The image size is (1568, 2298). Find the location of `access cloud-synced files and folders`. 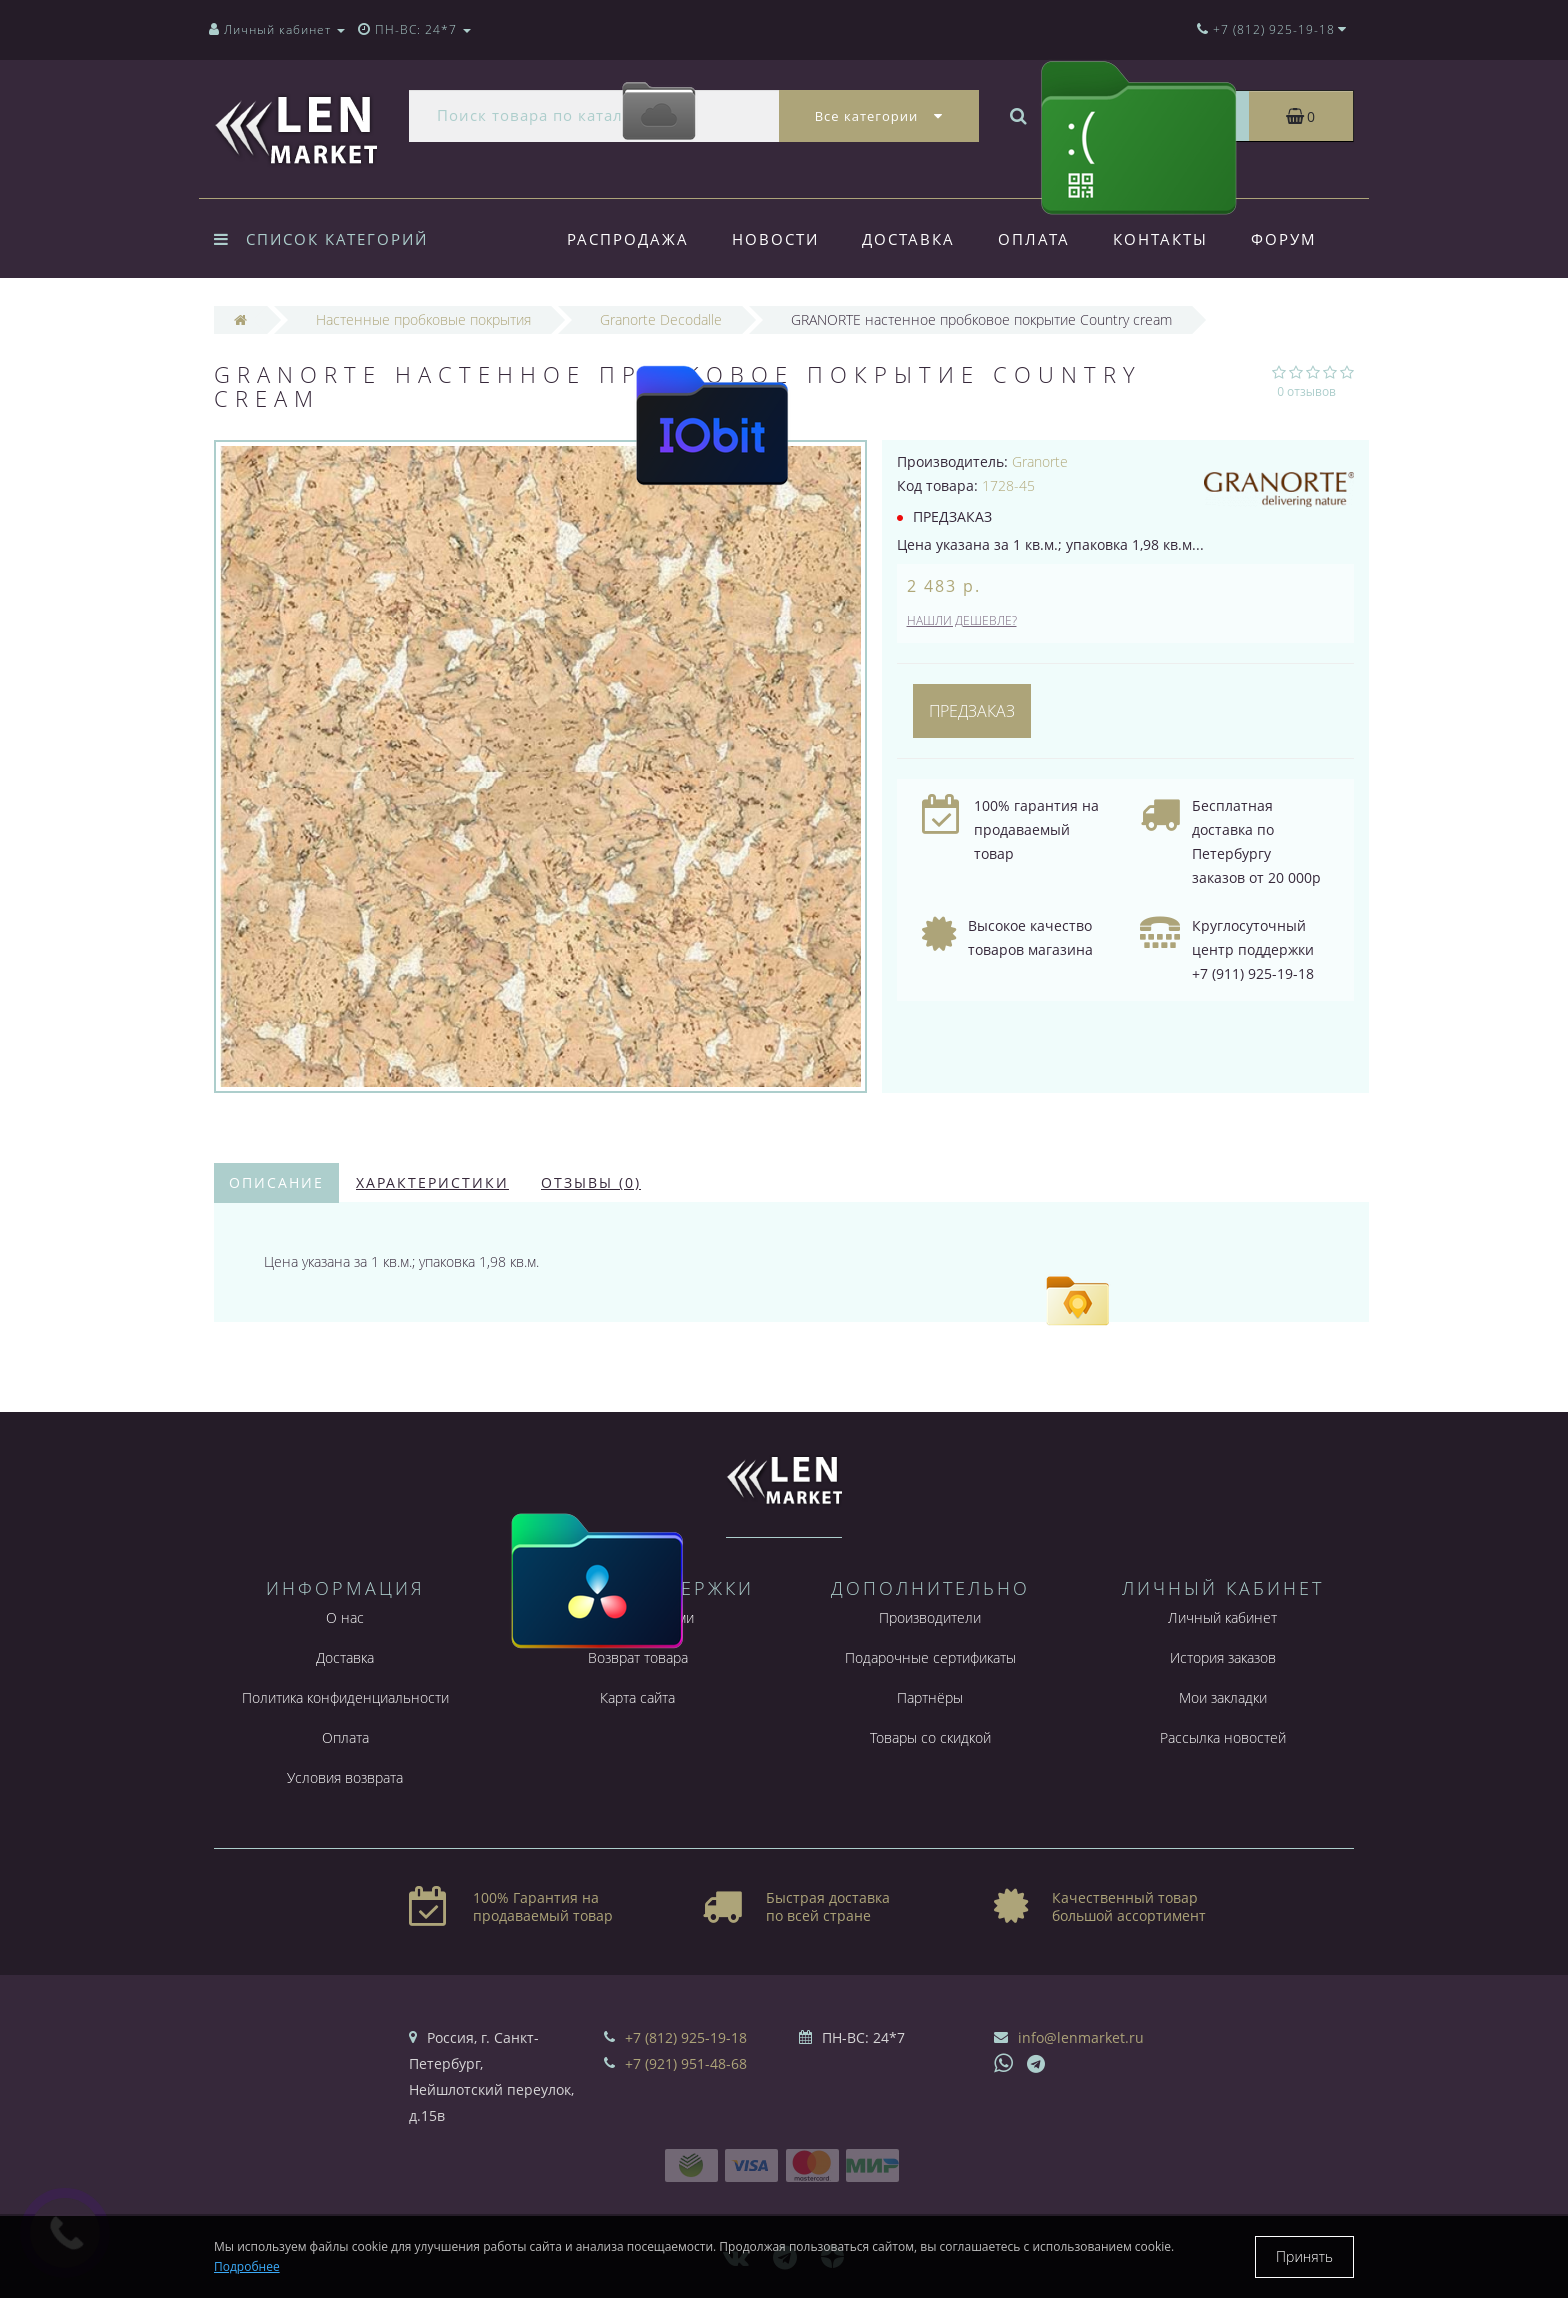

access cloud-synced files and folders is located at coordinates (659, 111).